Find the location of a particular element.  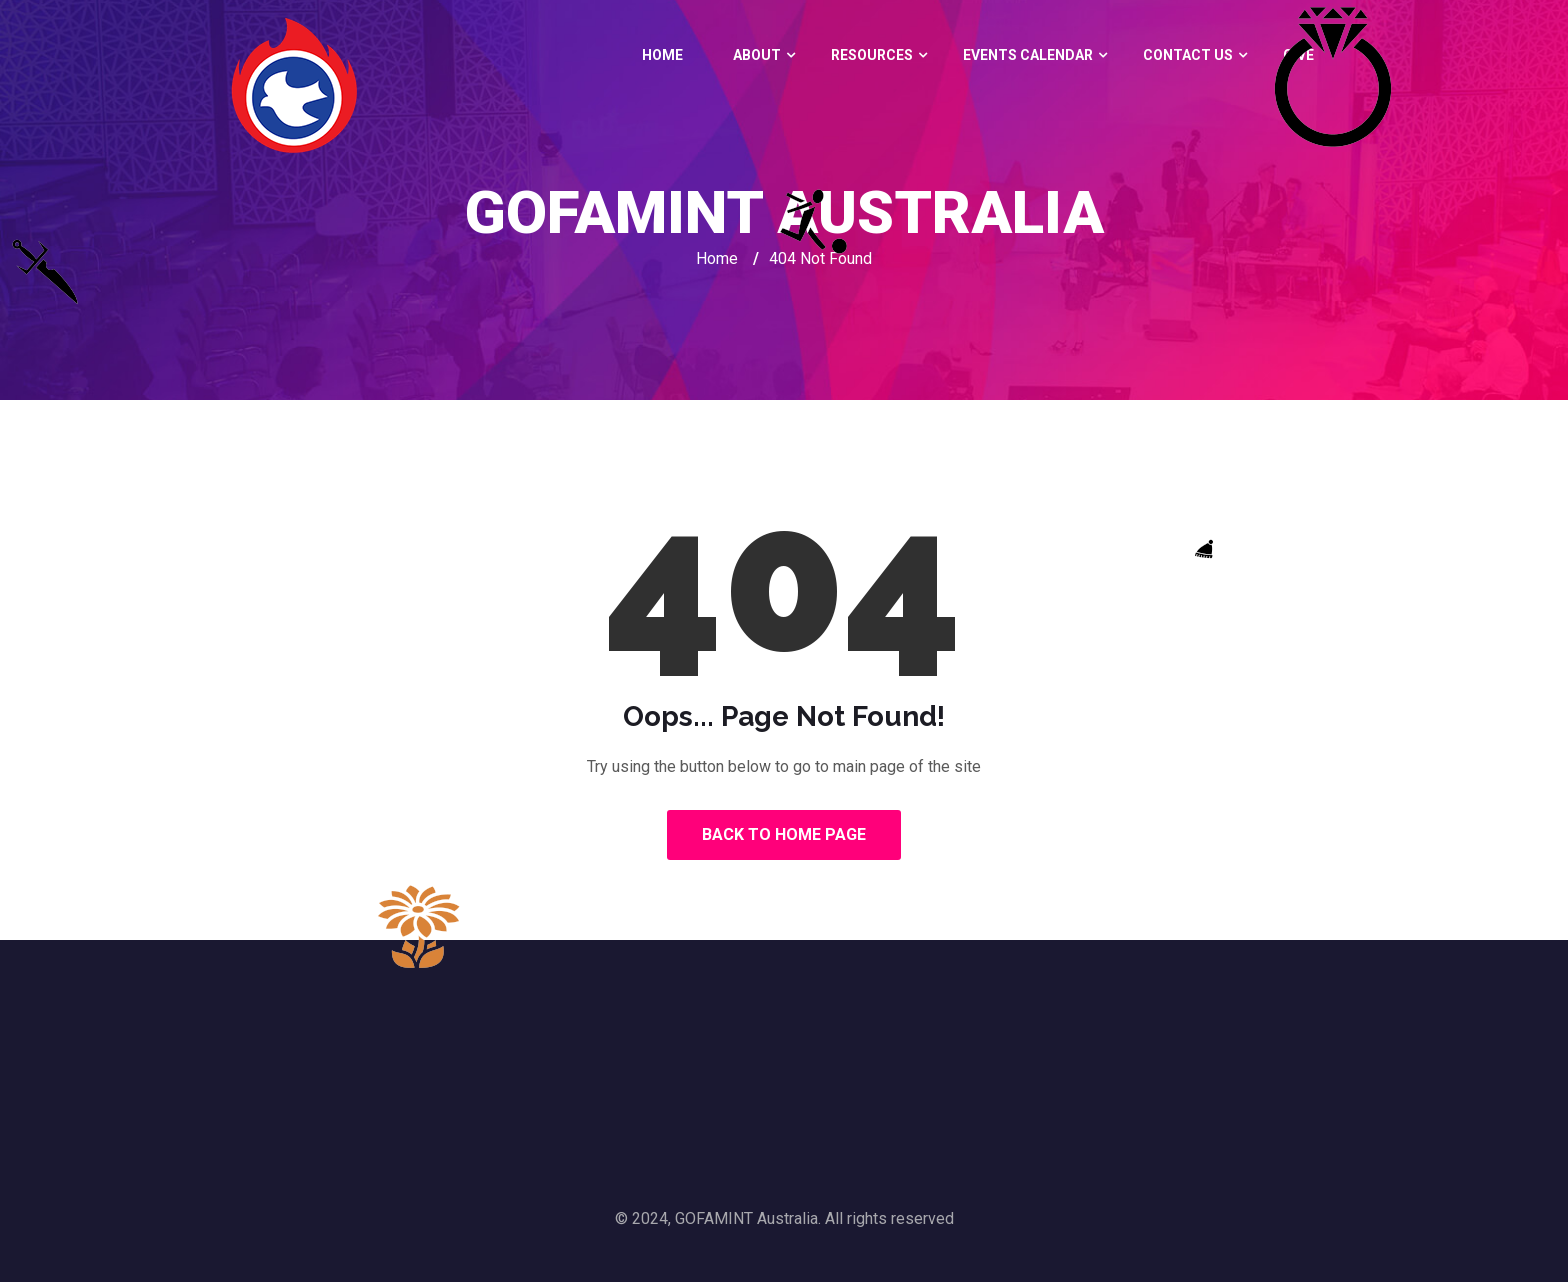

decorative flower icon for nature or garden-themed content is located at coordinates (418, 925).